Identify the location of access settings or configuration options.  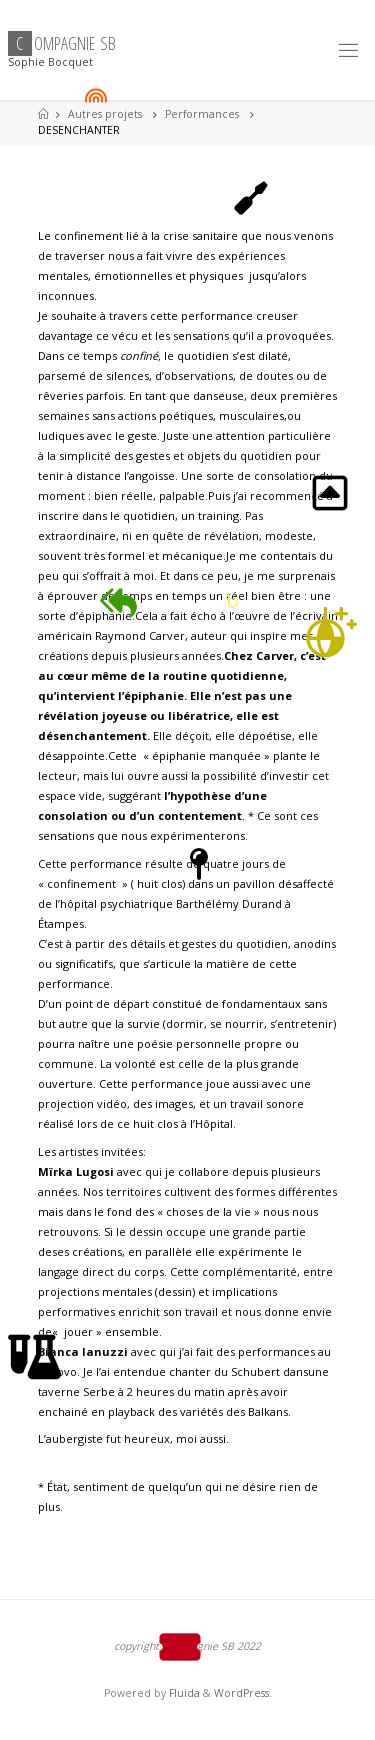
(251, 198).